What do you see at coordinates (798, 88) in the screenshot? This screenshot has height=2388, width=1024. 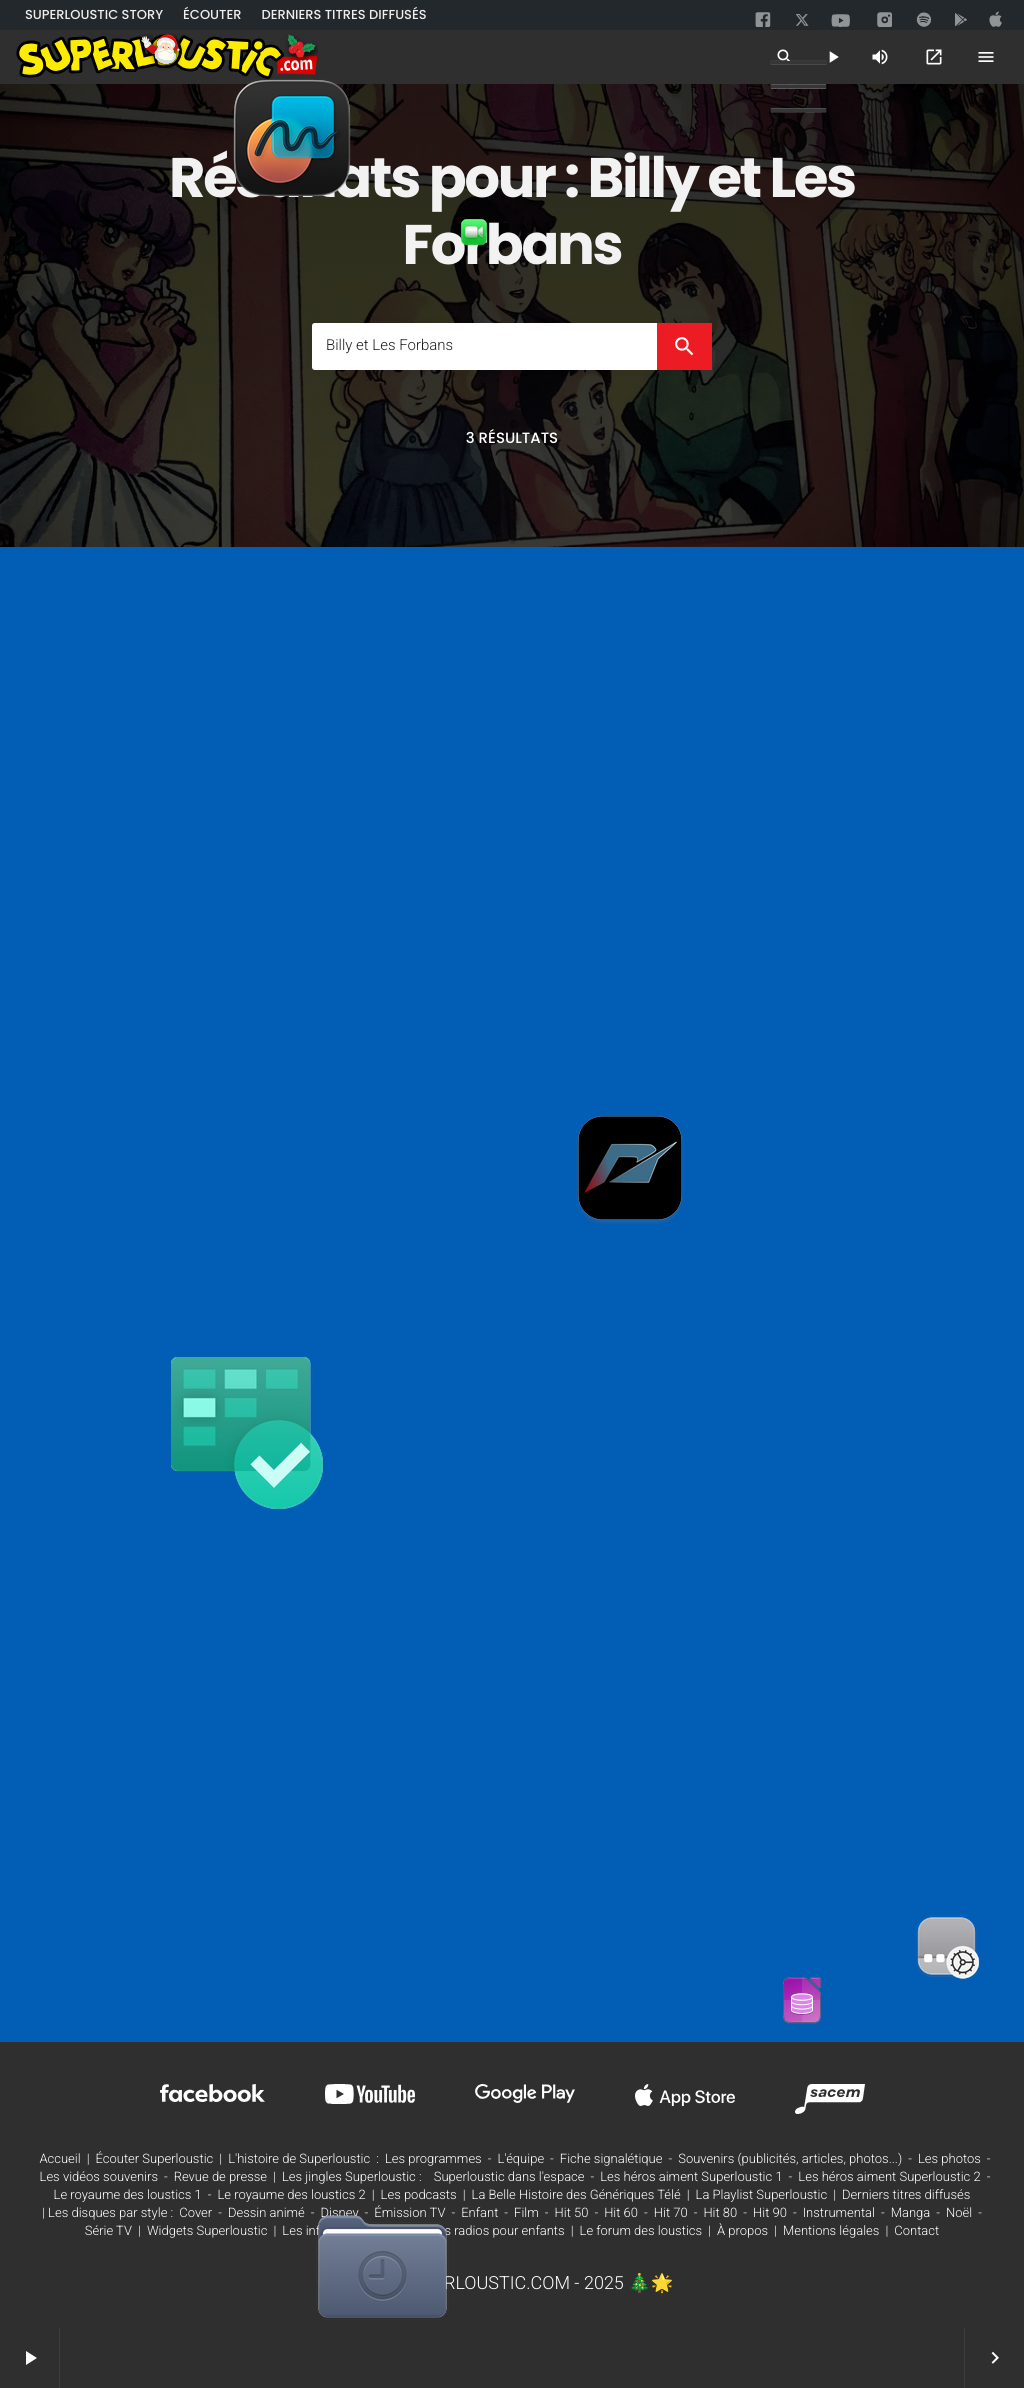 I see `open navigation menu` at bounding box center [798, 88].